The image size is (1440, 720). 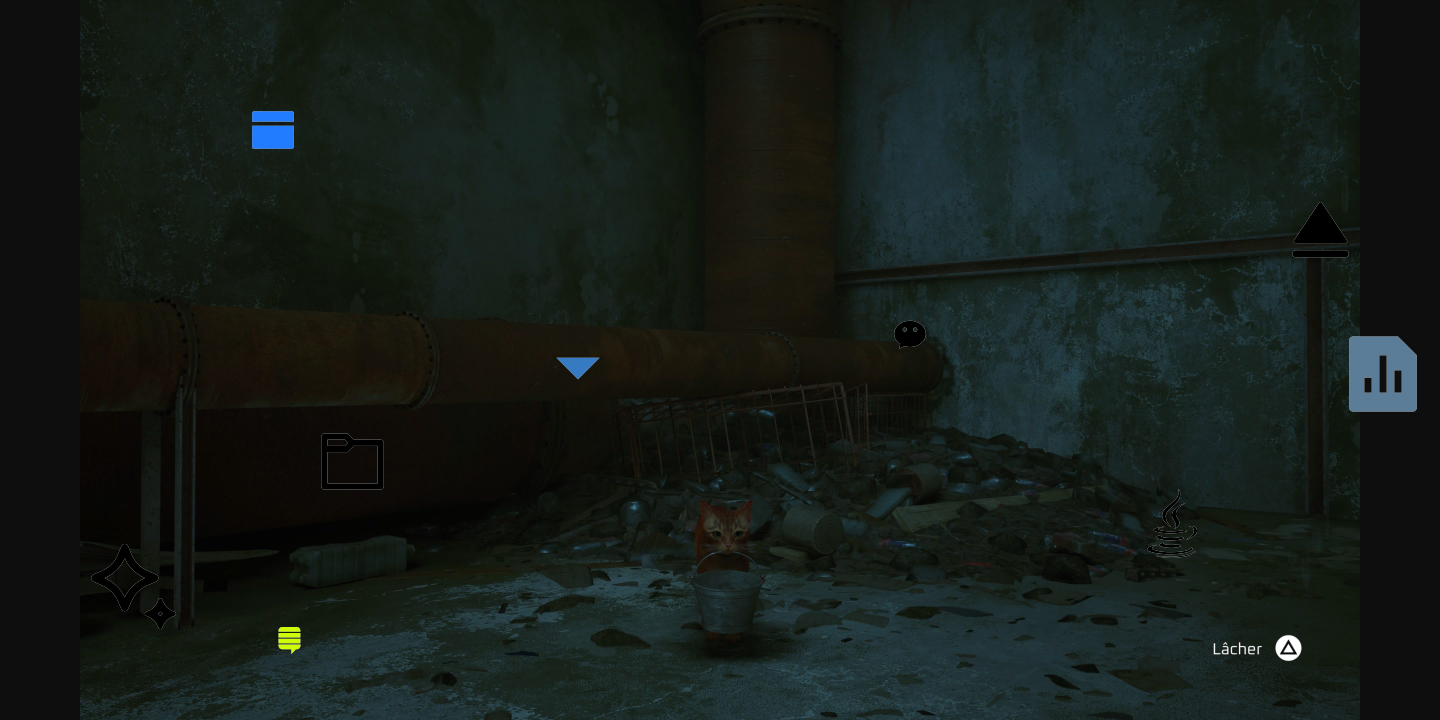 I want to click on open folder to view files, so click(x=352, y=461).